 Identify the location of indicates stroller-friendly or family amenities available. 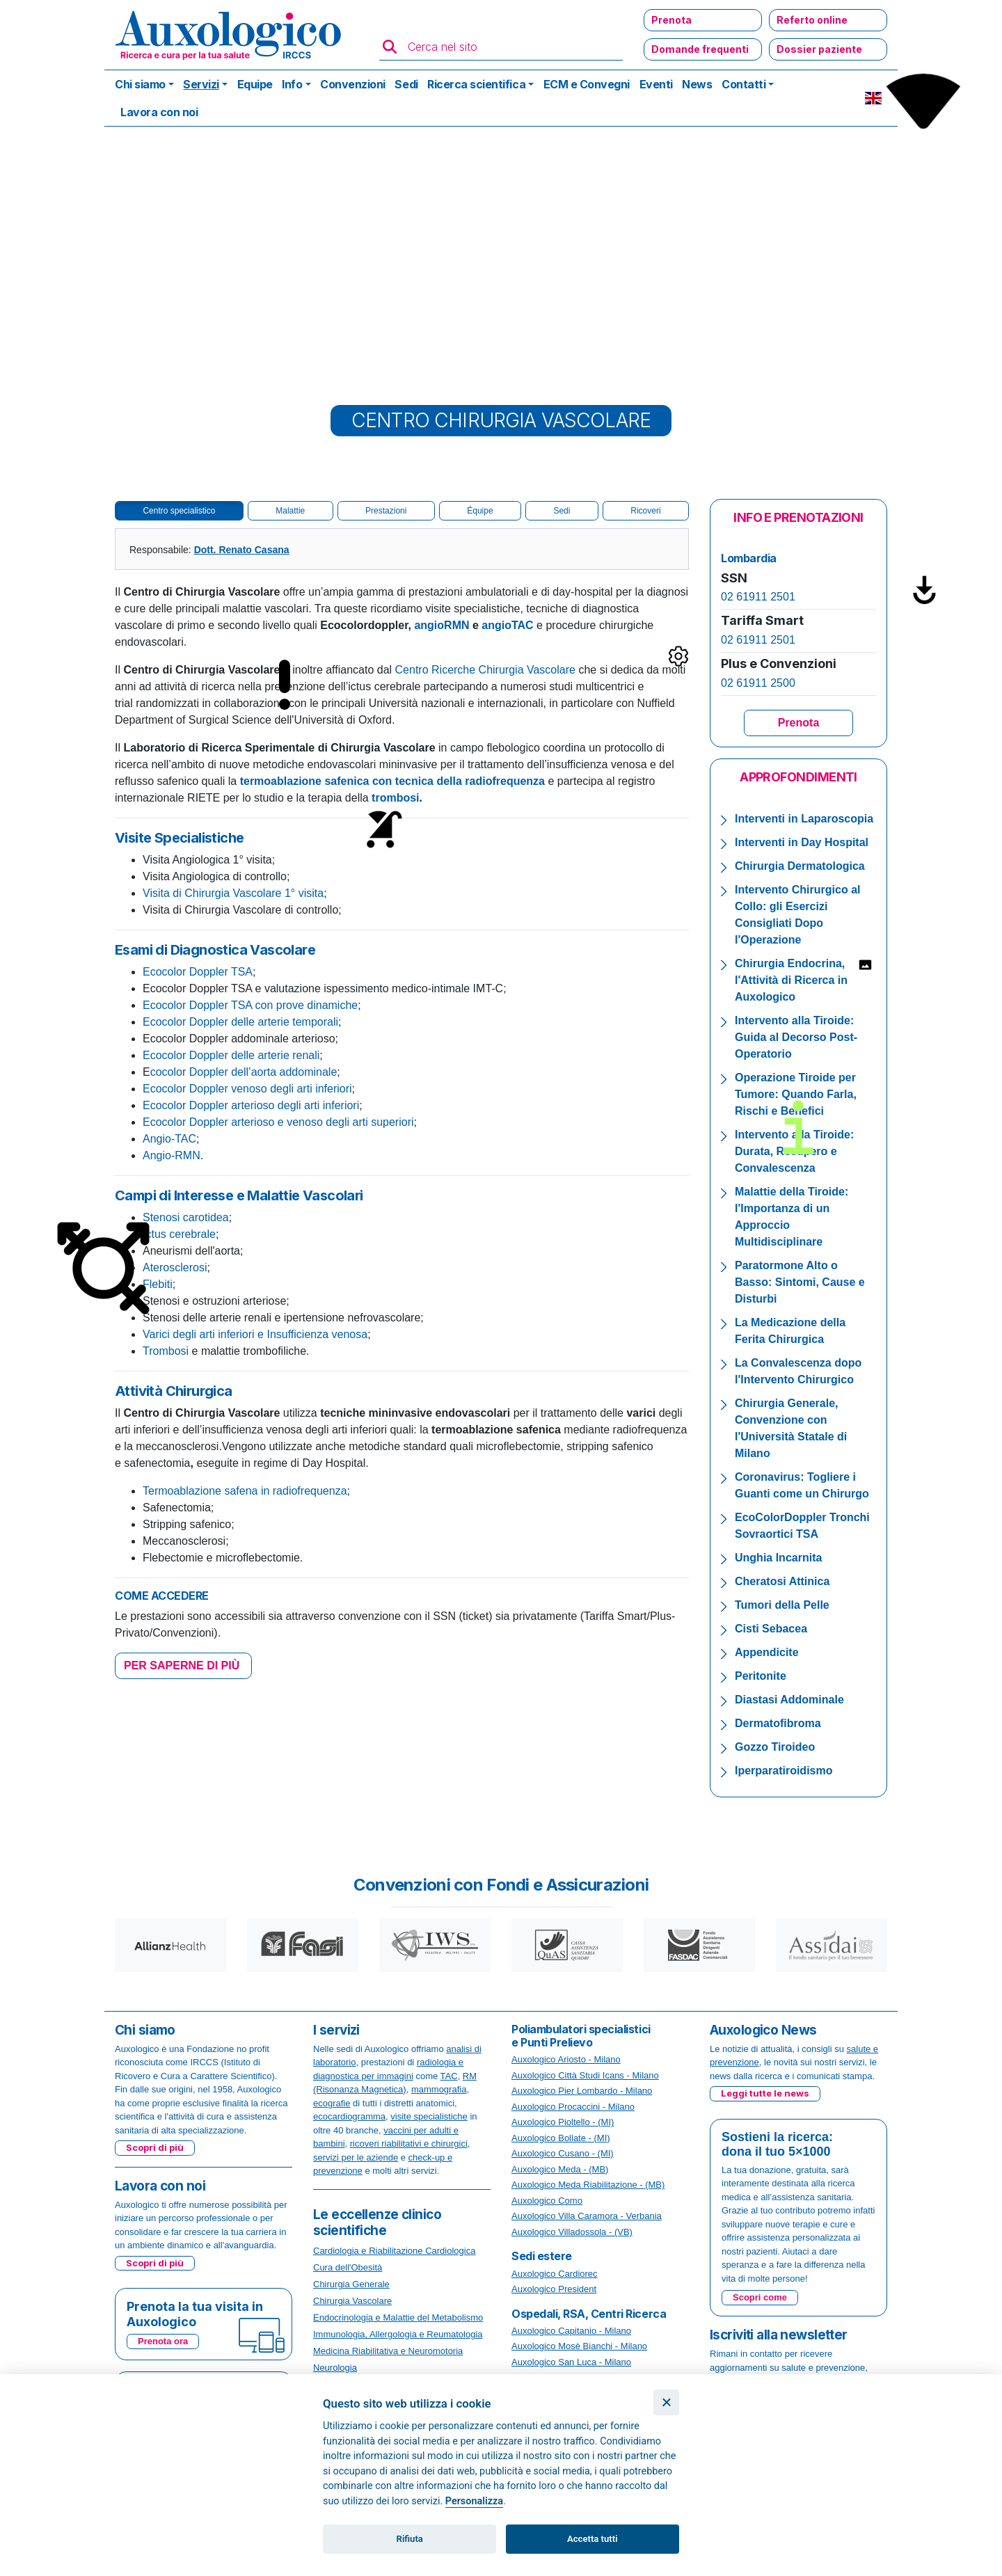
(382, 828).